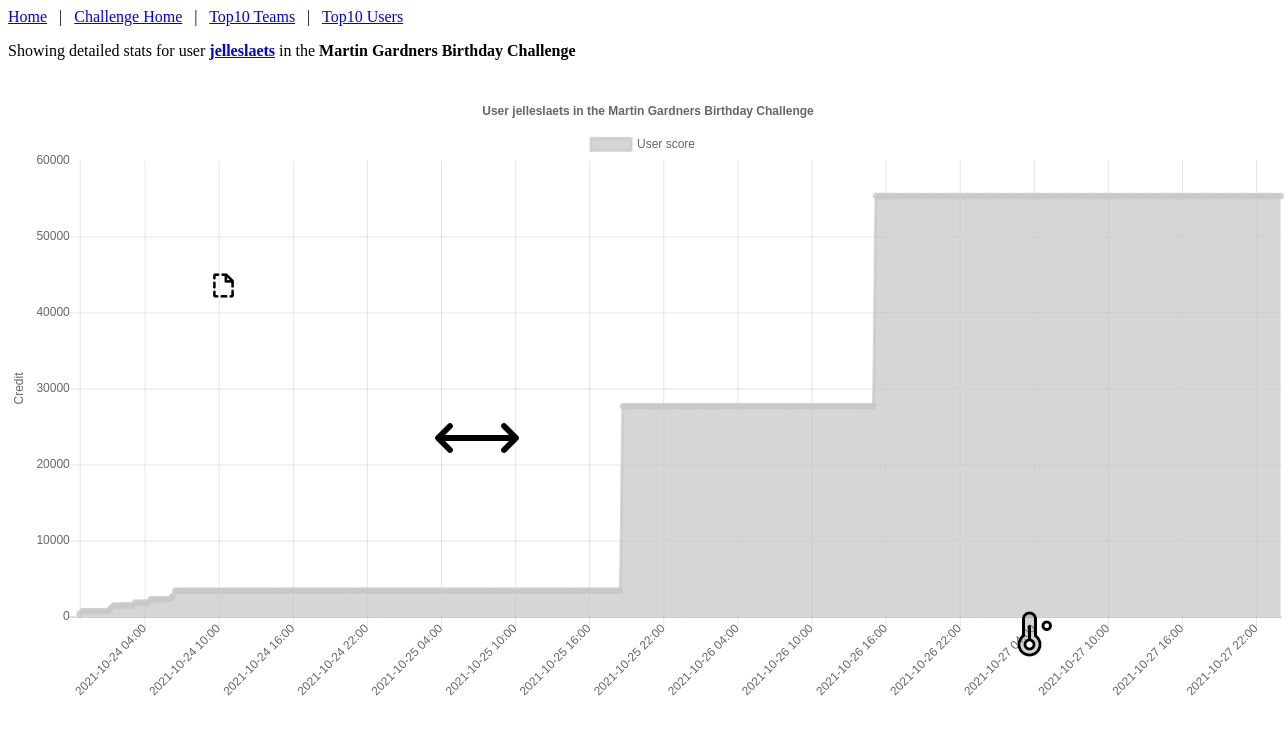  I want to click on adjust horizontal spacing or width, so click(477, 438).